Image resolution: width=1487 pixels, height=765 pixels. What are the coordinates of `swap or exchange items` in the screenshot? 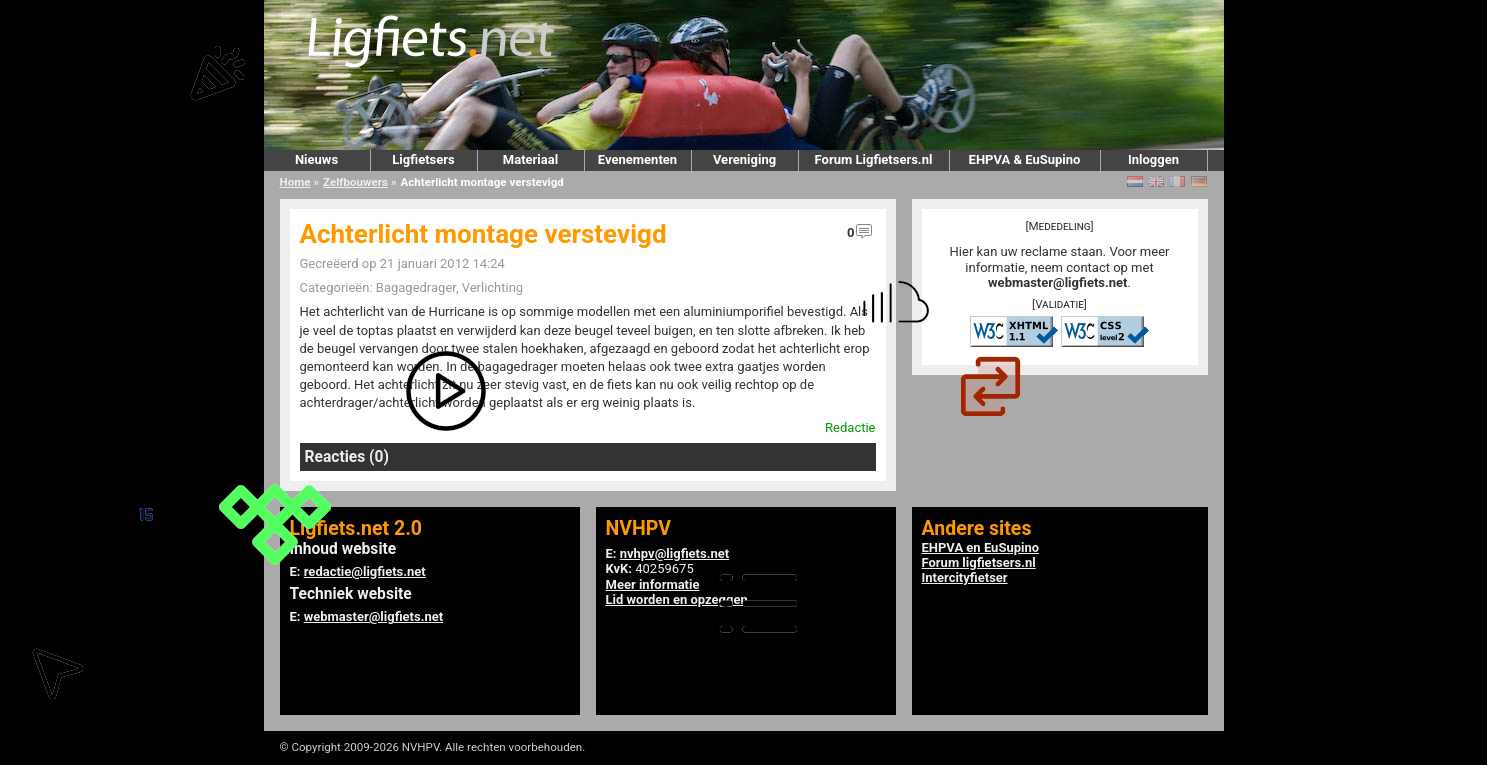 It's located at (990, 386).